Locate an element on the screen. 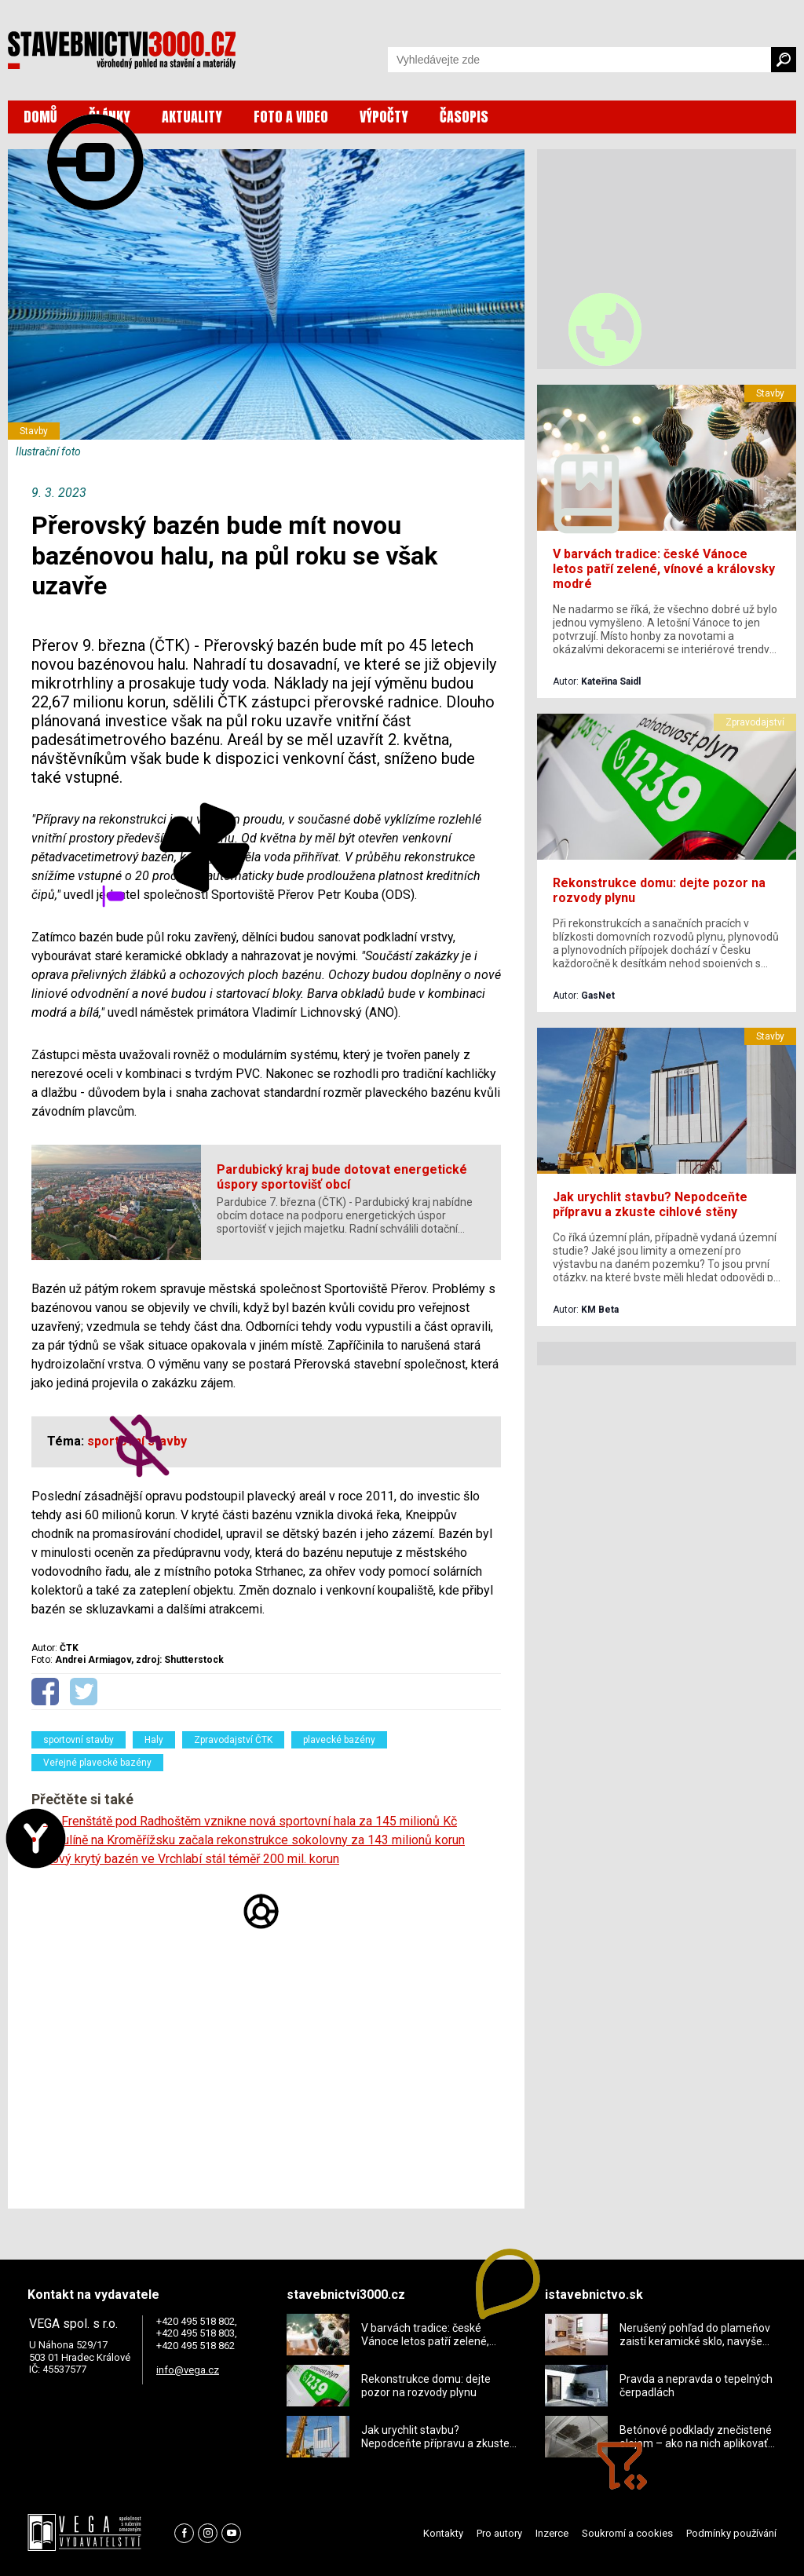 The width and height of the screenshot is (804, 2576). switch to global or worldwide view is located at coordinates (605, 329).